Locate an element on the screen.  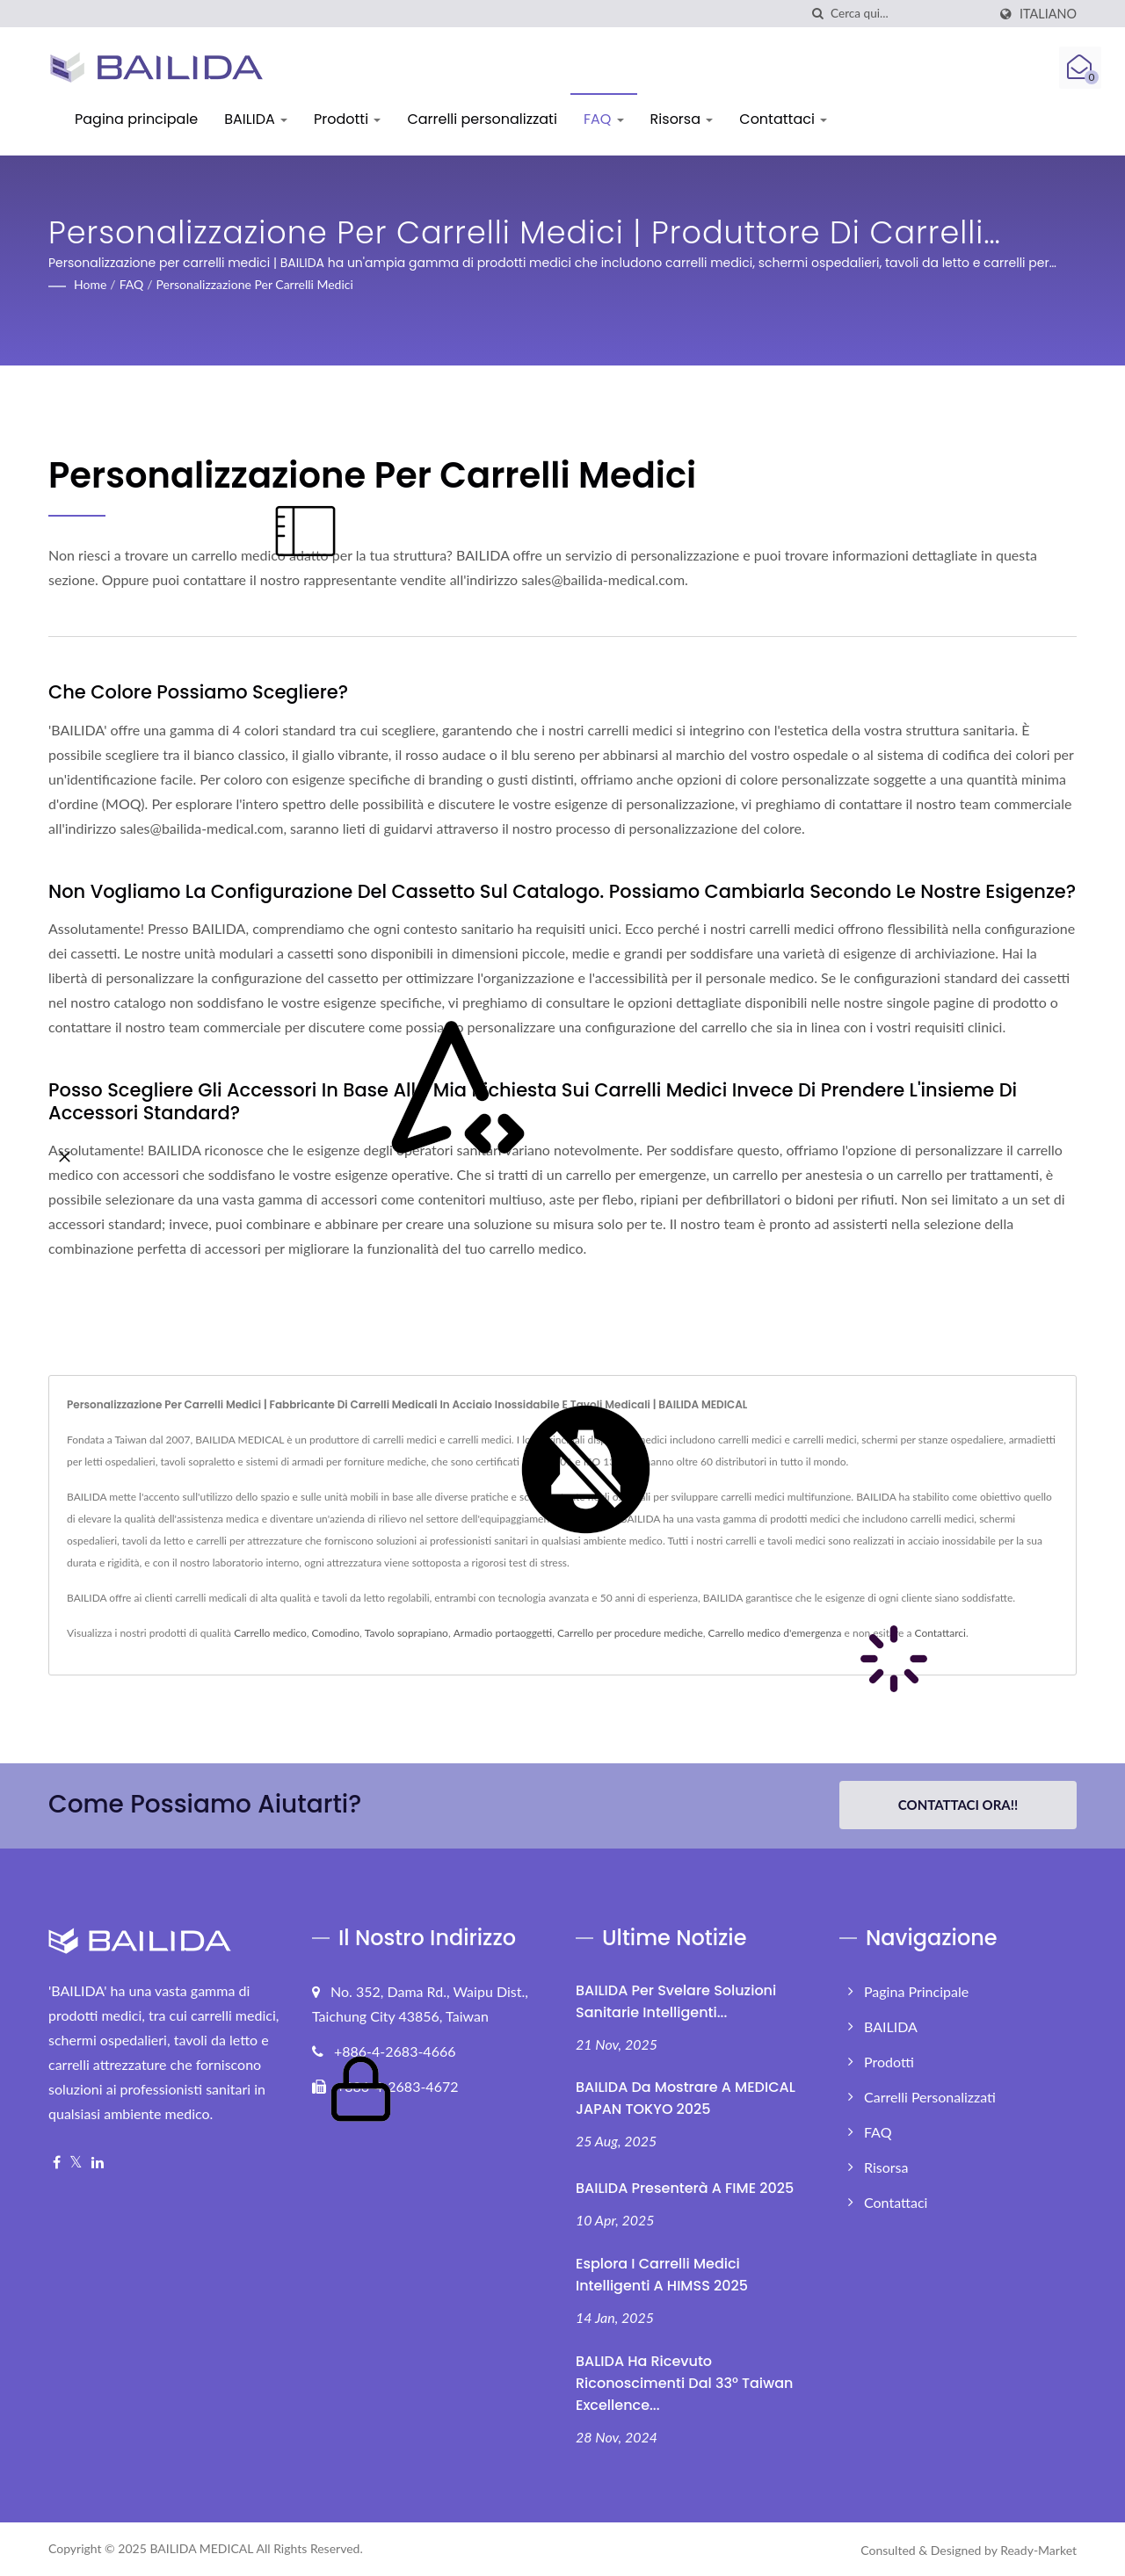
access navigation code or routing scripts is located at coordinates (451, 1087).